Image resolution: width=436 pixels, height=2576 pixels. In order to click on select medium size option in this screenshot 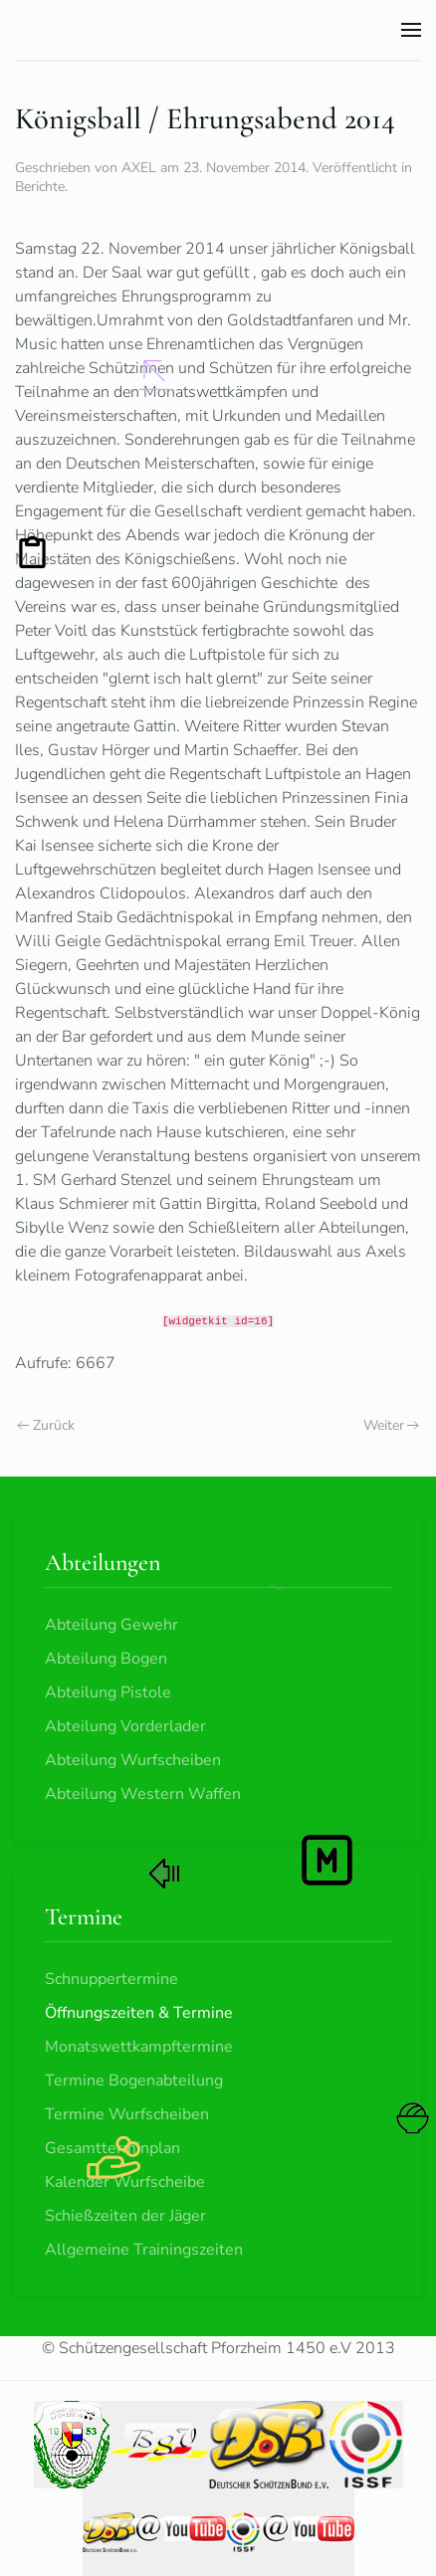, I will do `click(327, 1860)`.